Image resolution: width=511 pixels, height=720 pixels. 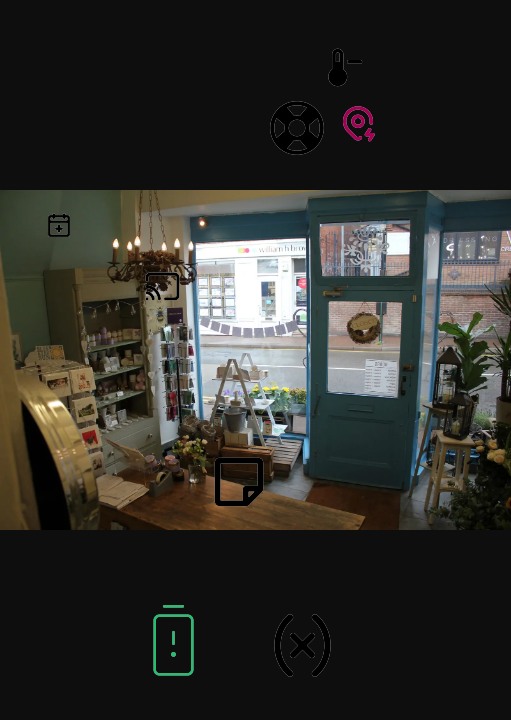 What do you see at coordinates (297, 128) in the screenshot?
I see `access help or support center` at bounding box center [297, 128].